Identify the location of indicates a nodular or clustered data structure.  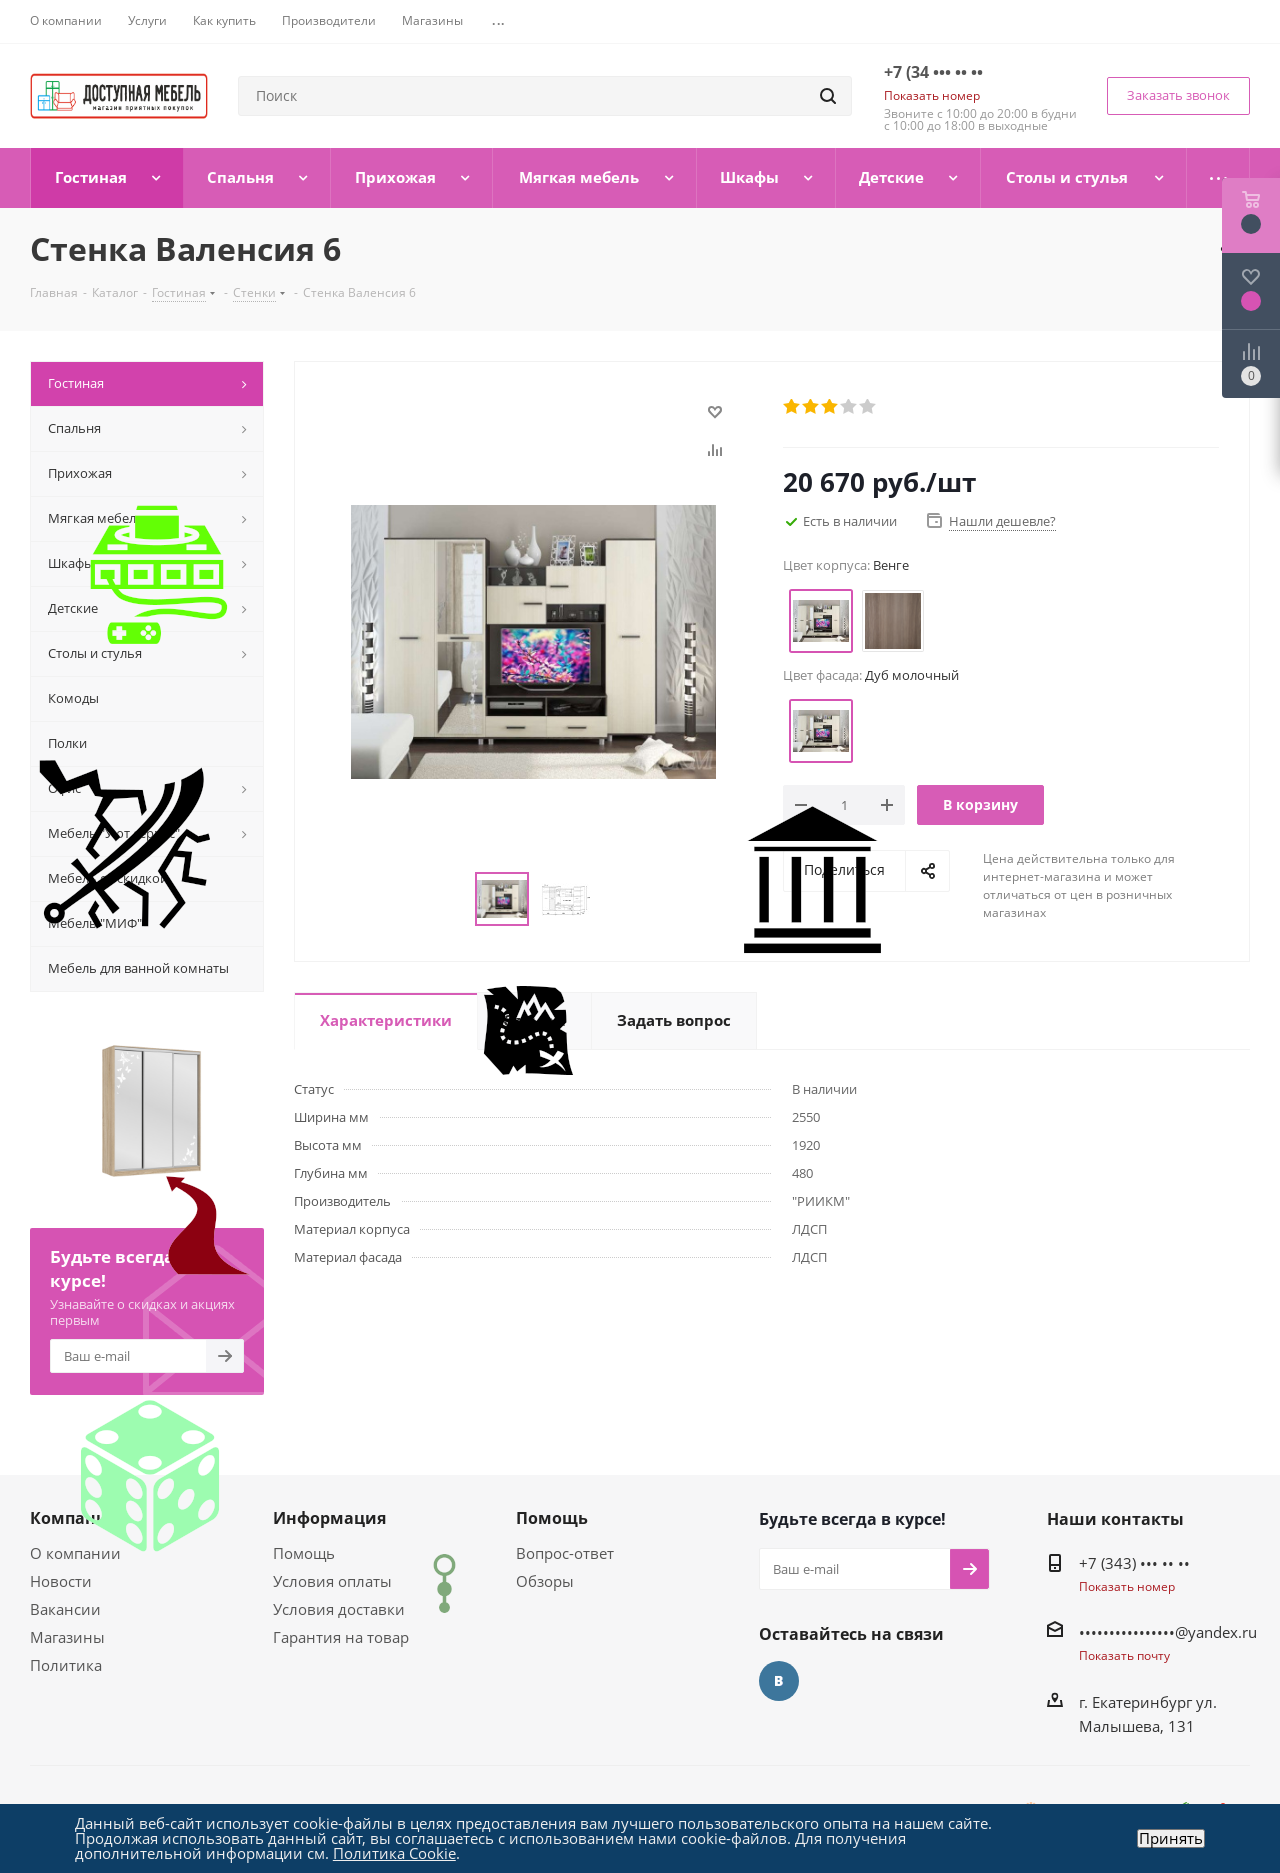
(444, 1583).